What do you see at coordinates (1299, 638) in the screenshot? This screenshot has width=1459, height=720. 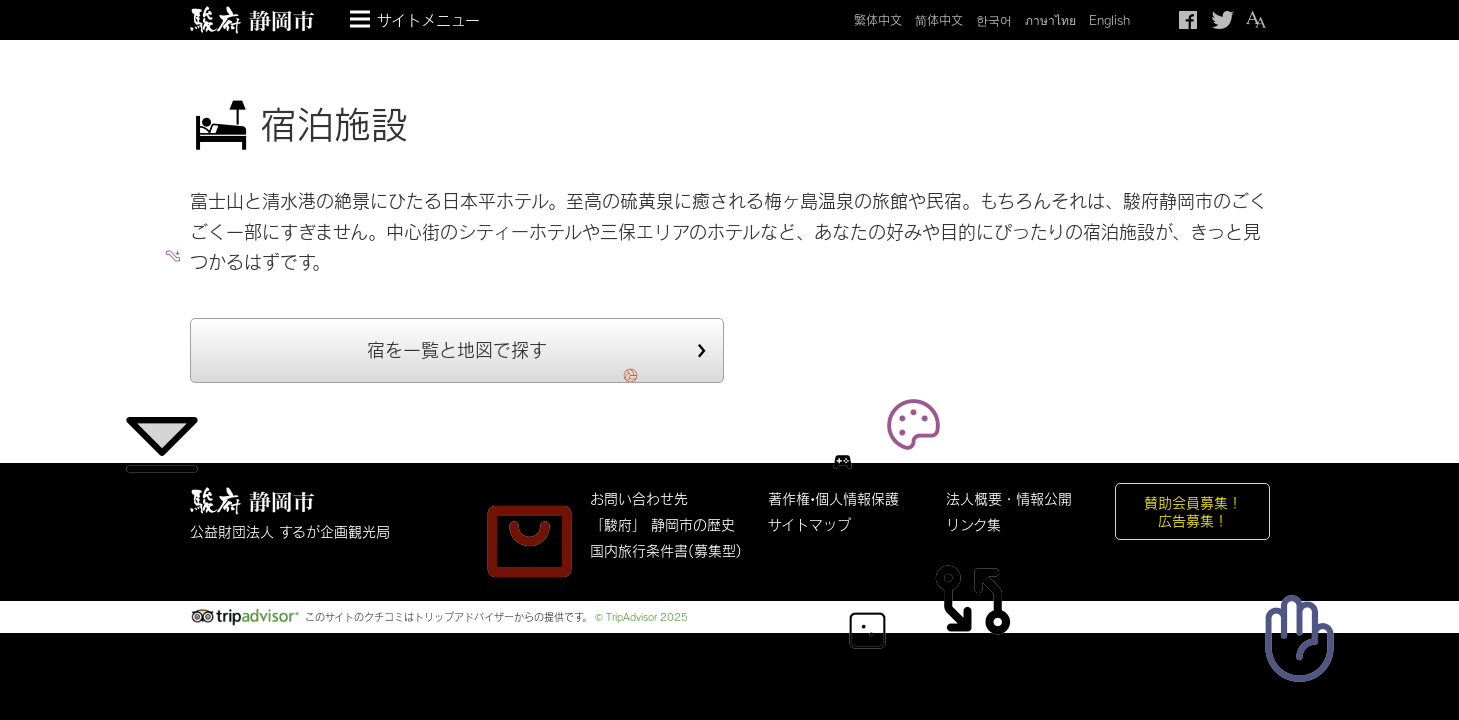 I see `stop or pause an action` at bounding box center [1299, 638].